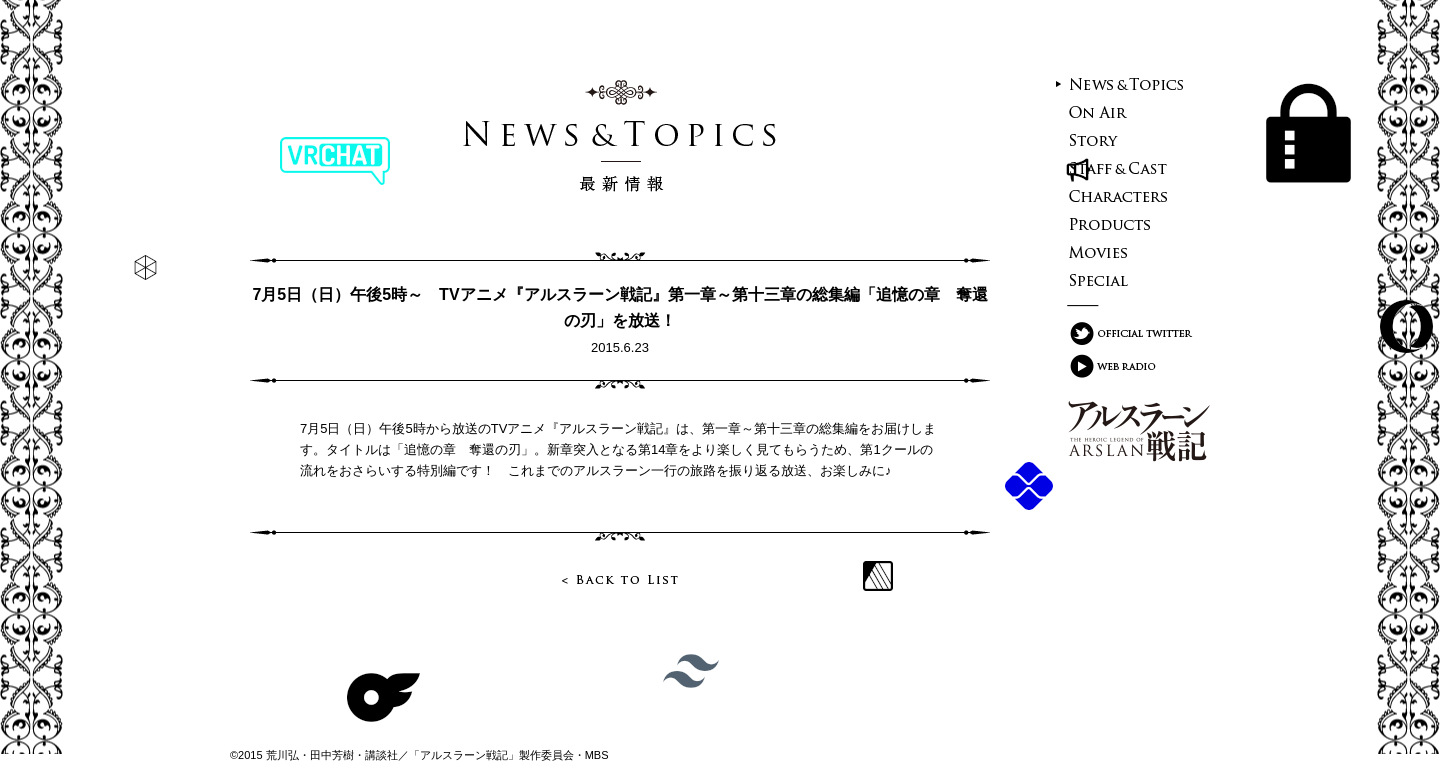 Image resolution: width=1440 pixels, height=775 pixels. I want to click on open Affinity Publisher application, so click(878, 576).